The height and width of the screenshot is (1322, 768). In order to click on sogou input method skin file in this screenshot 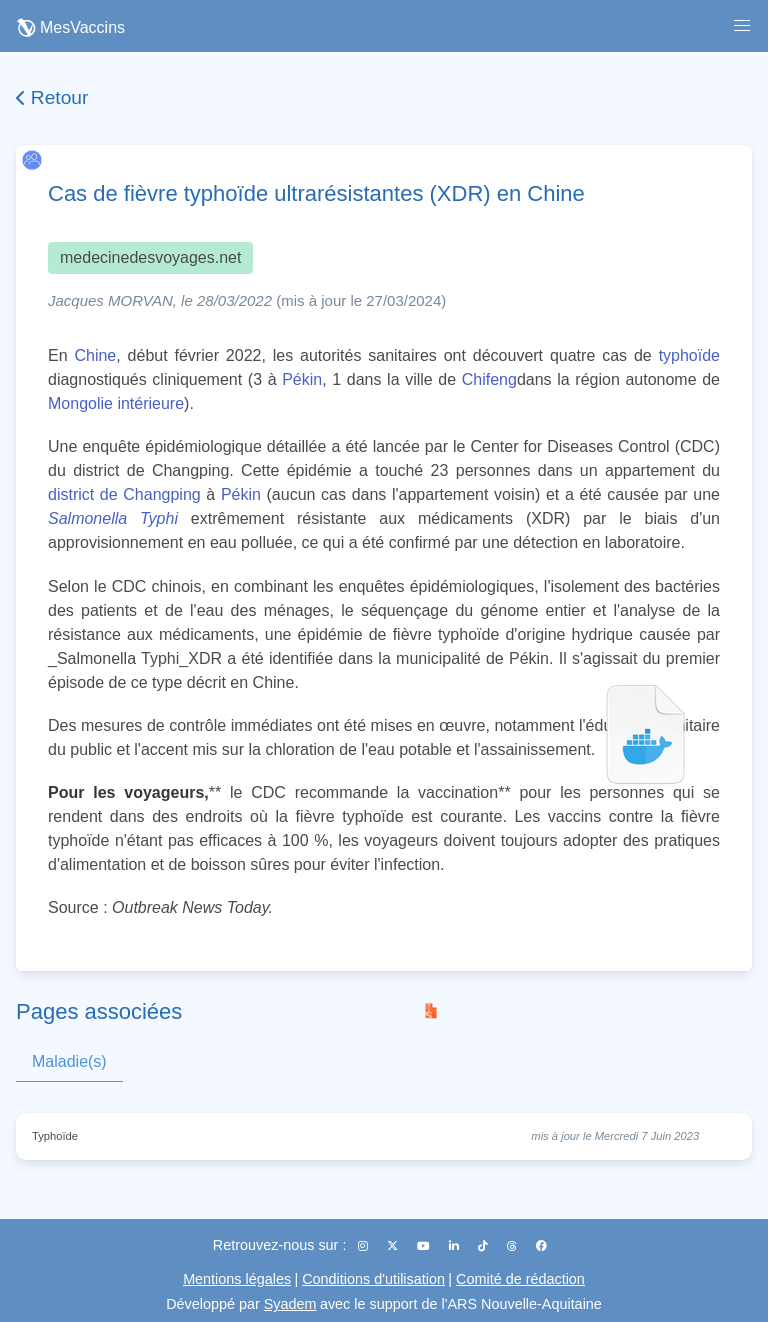, I will do `click(431, 1011)`.